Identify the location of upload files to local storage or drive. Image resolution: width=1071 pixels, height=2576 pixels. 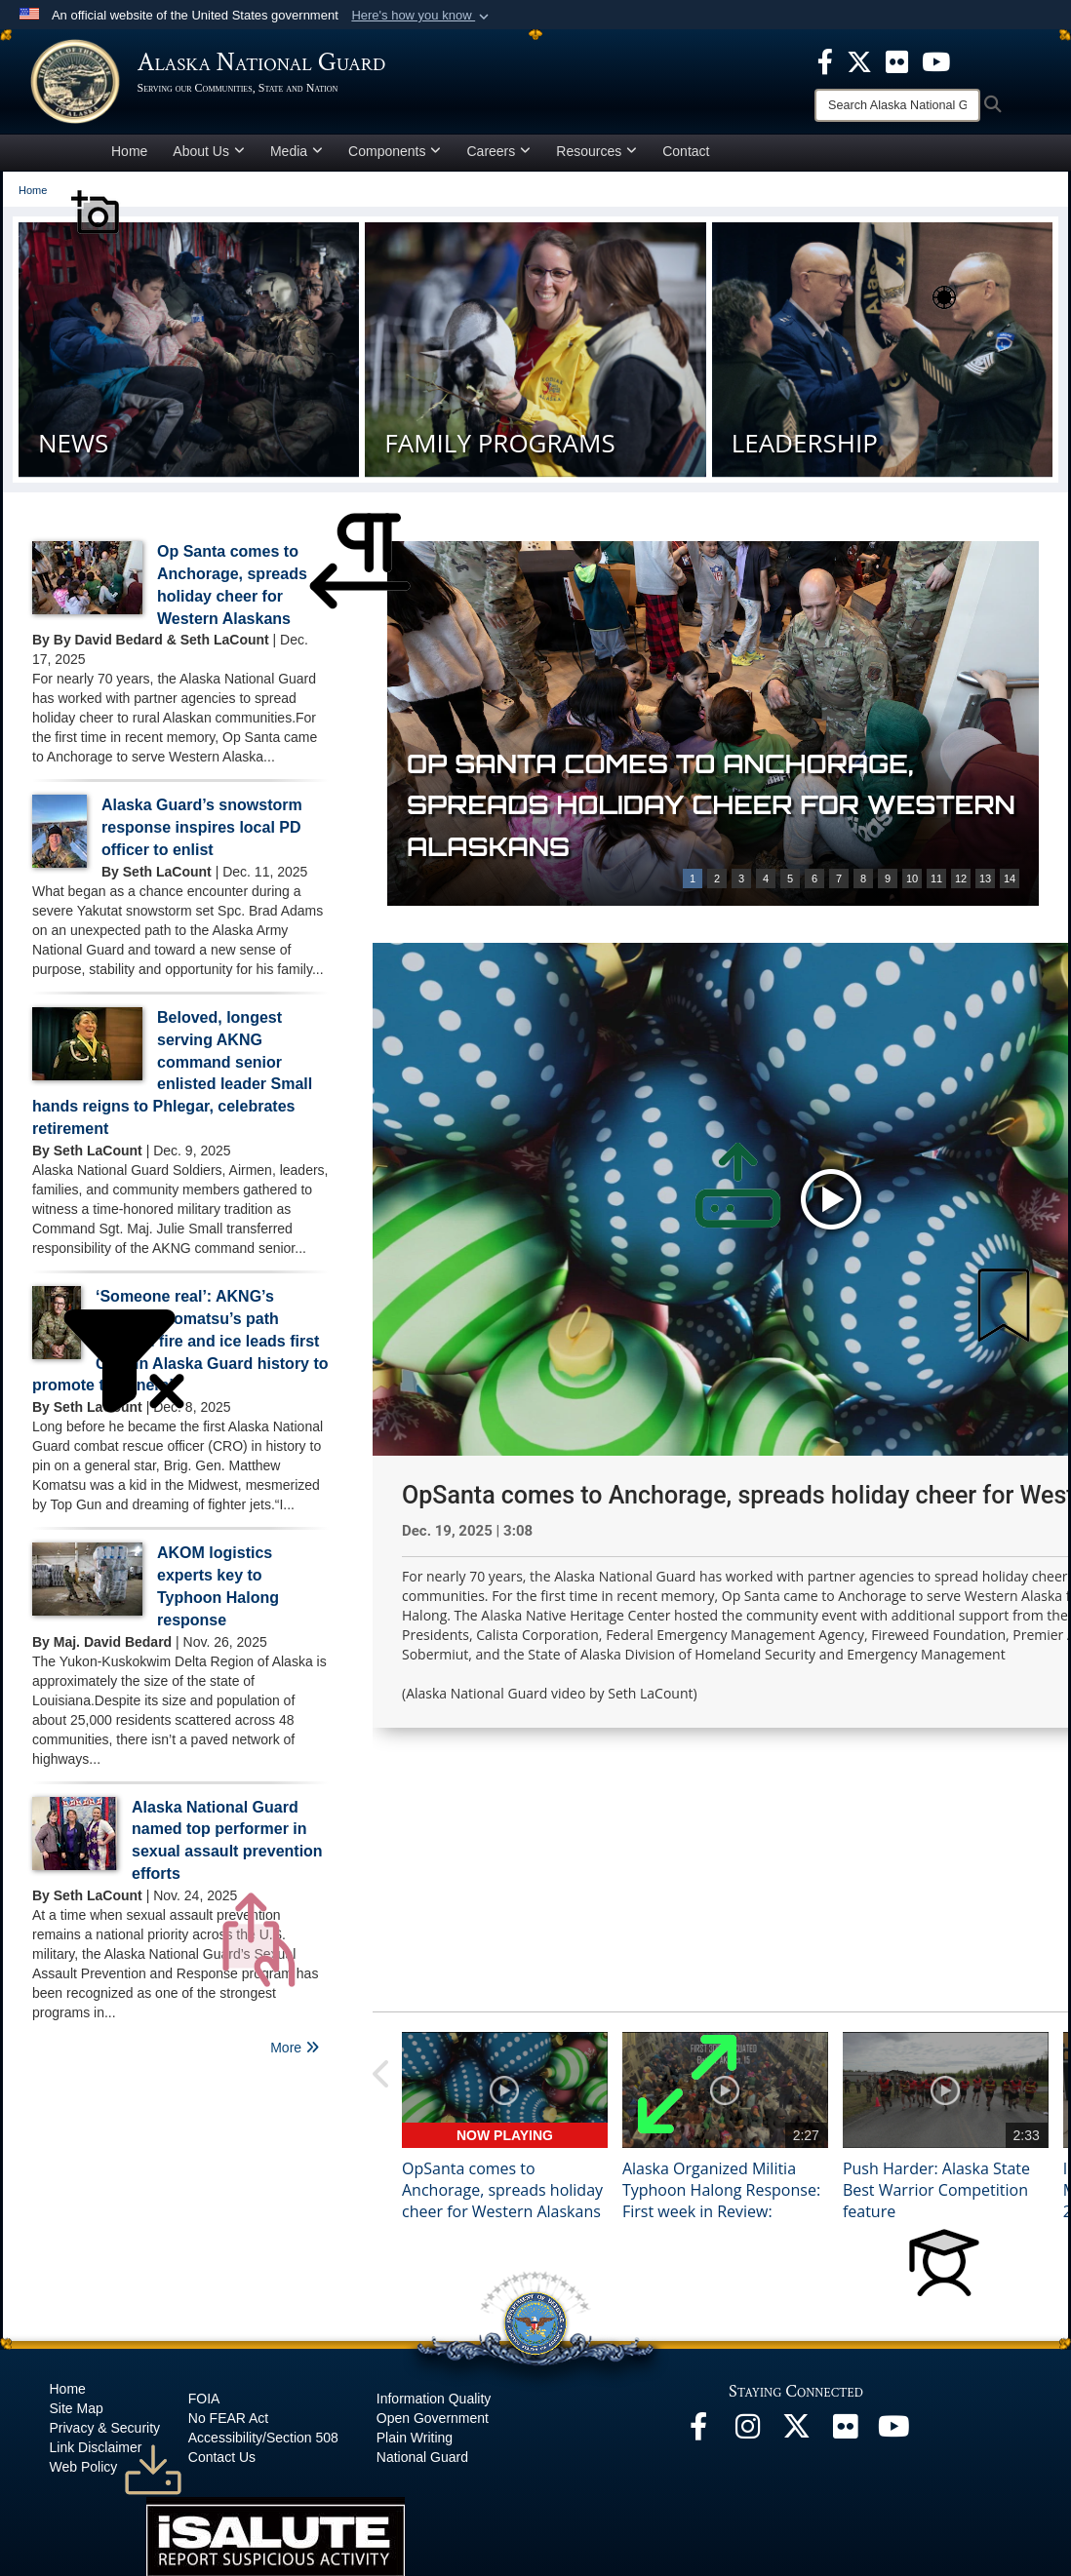
(737, 1185).